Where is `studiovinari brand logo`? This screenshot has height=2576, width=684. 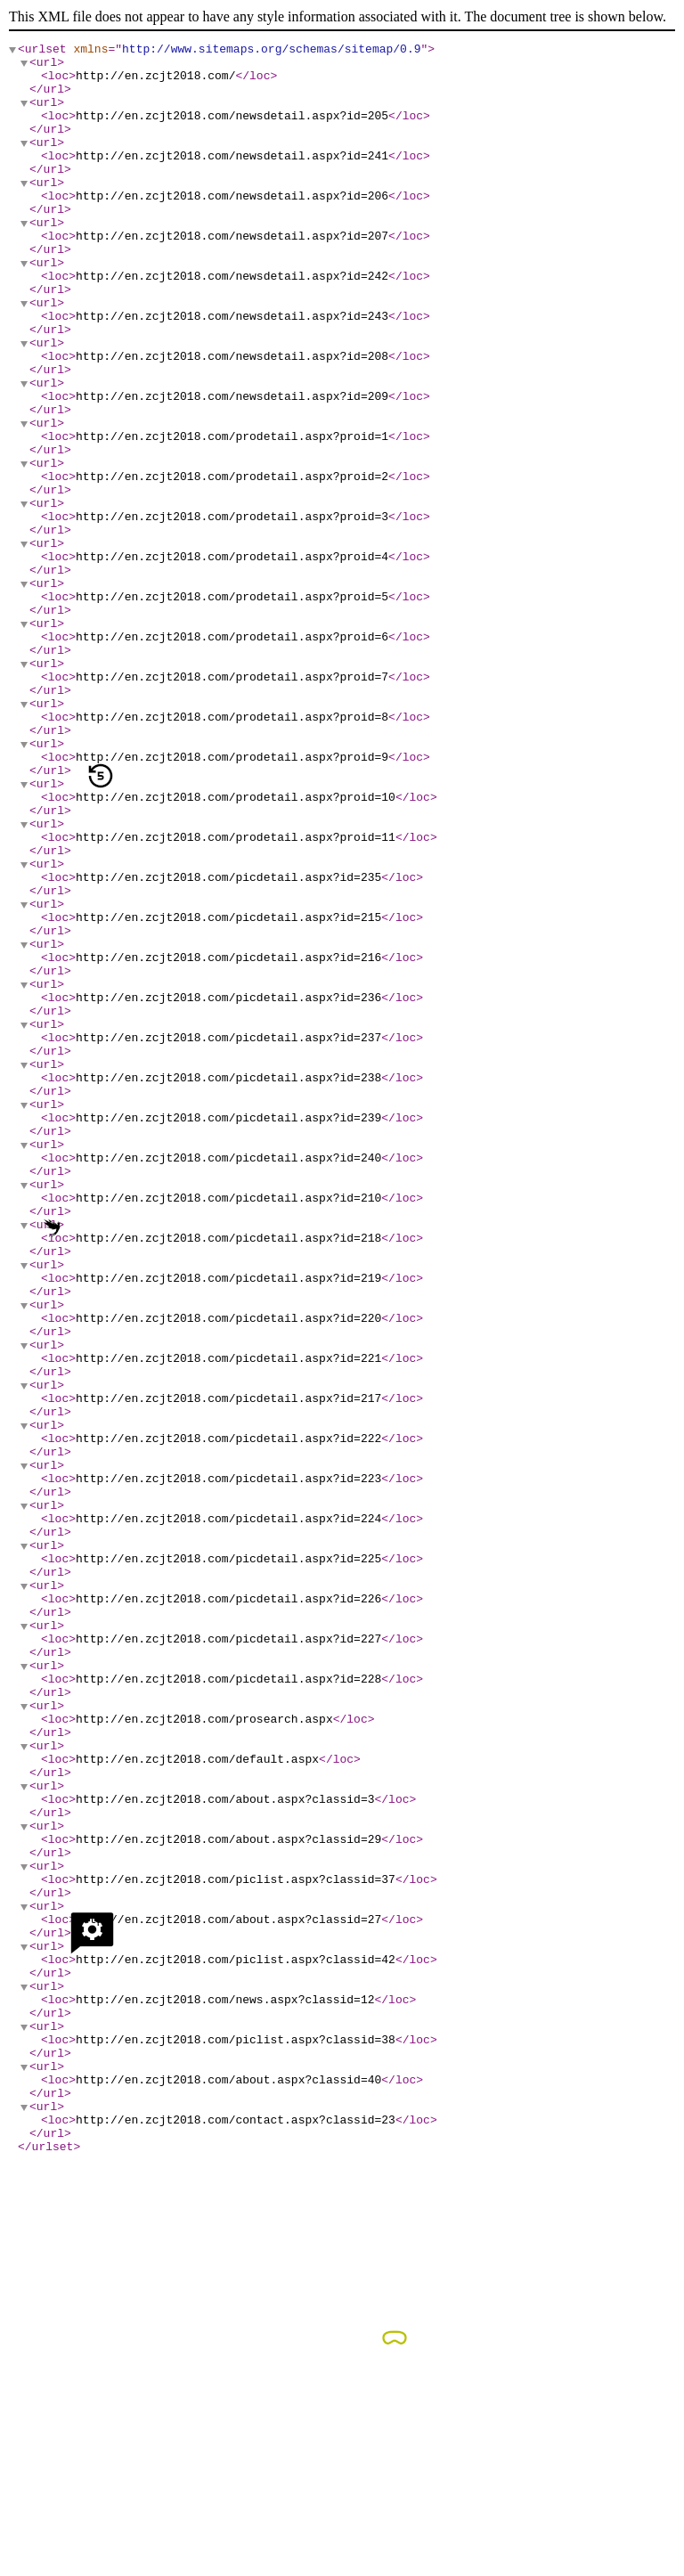 studiovinari brand logo is located at coordinates (52, 1228).